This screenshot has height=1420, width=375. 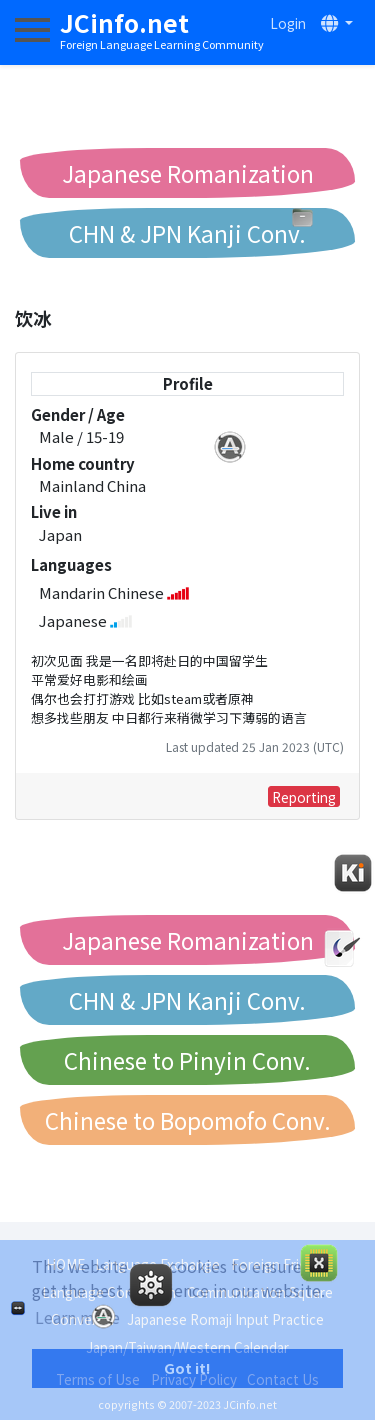 I want to click on open TeamViewer for remote desktop access, so click(x=18, y=1308).